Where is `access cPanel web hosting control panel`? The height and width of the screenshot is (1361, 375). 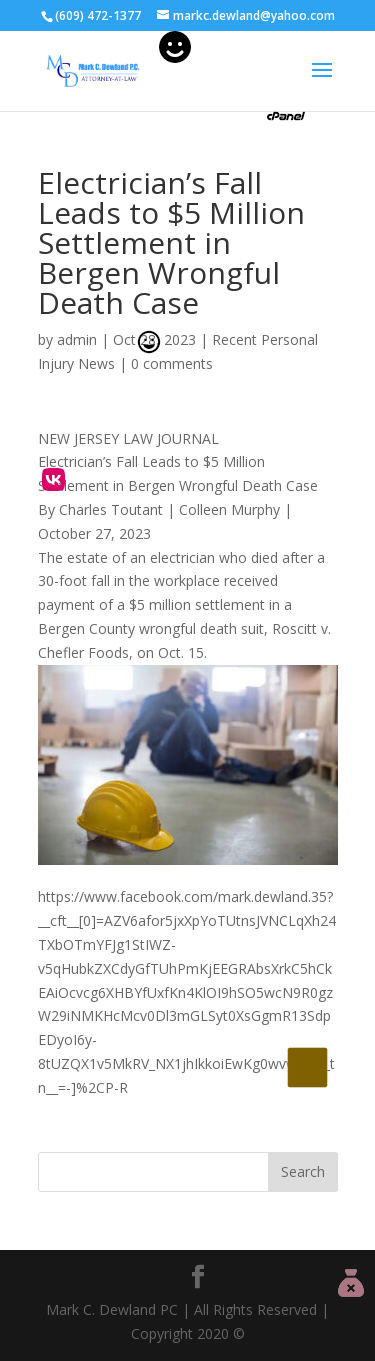
access cPanel web hosting control panel is located at coordinates (286, 116).